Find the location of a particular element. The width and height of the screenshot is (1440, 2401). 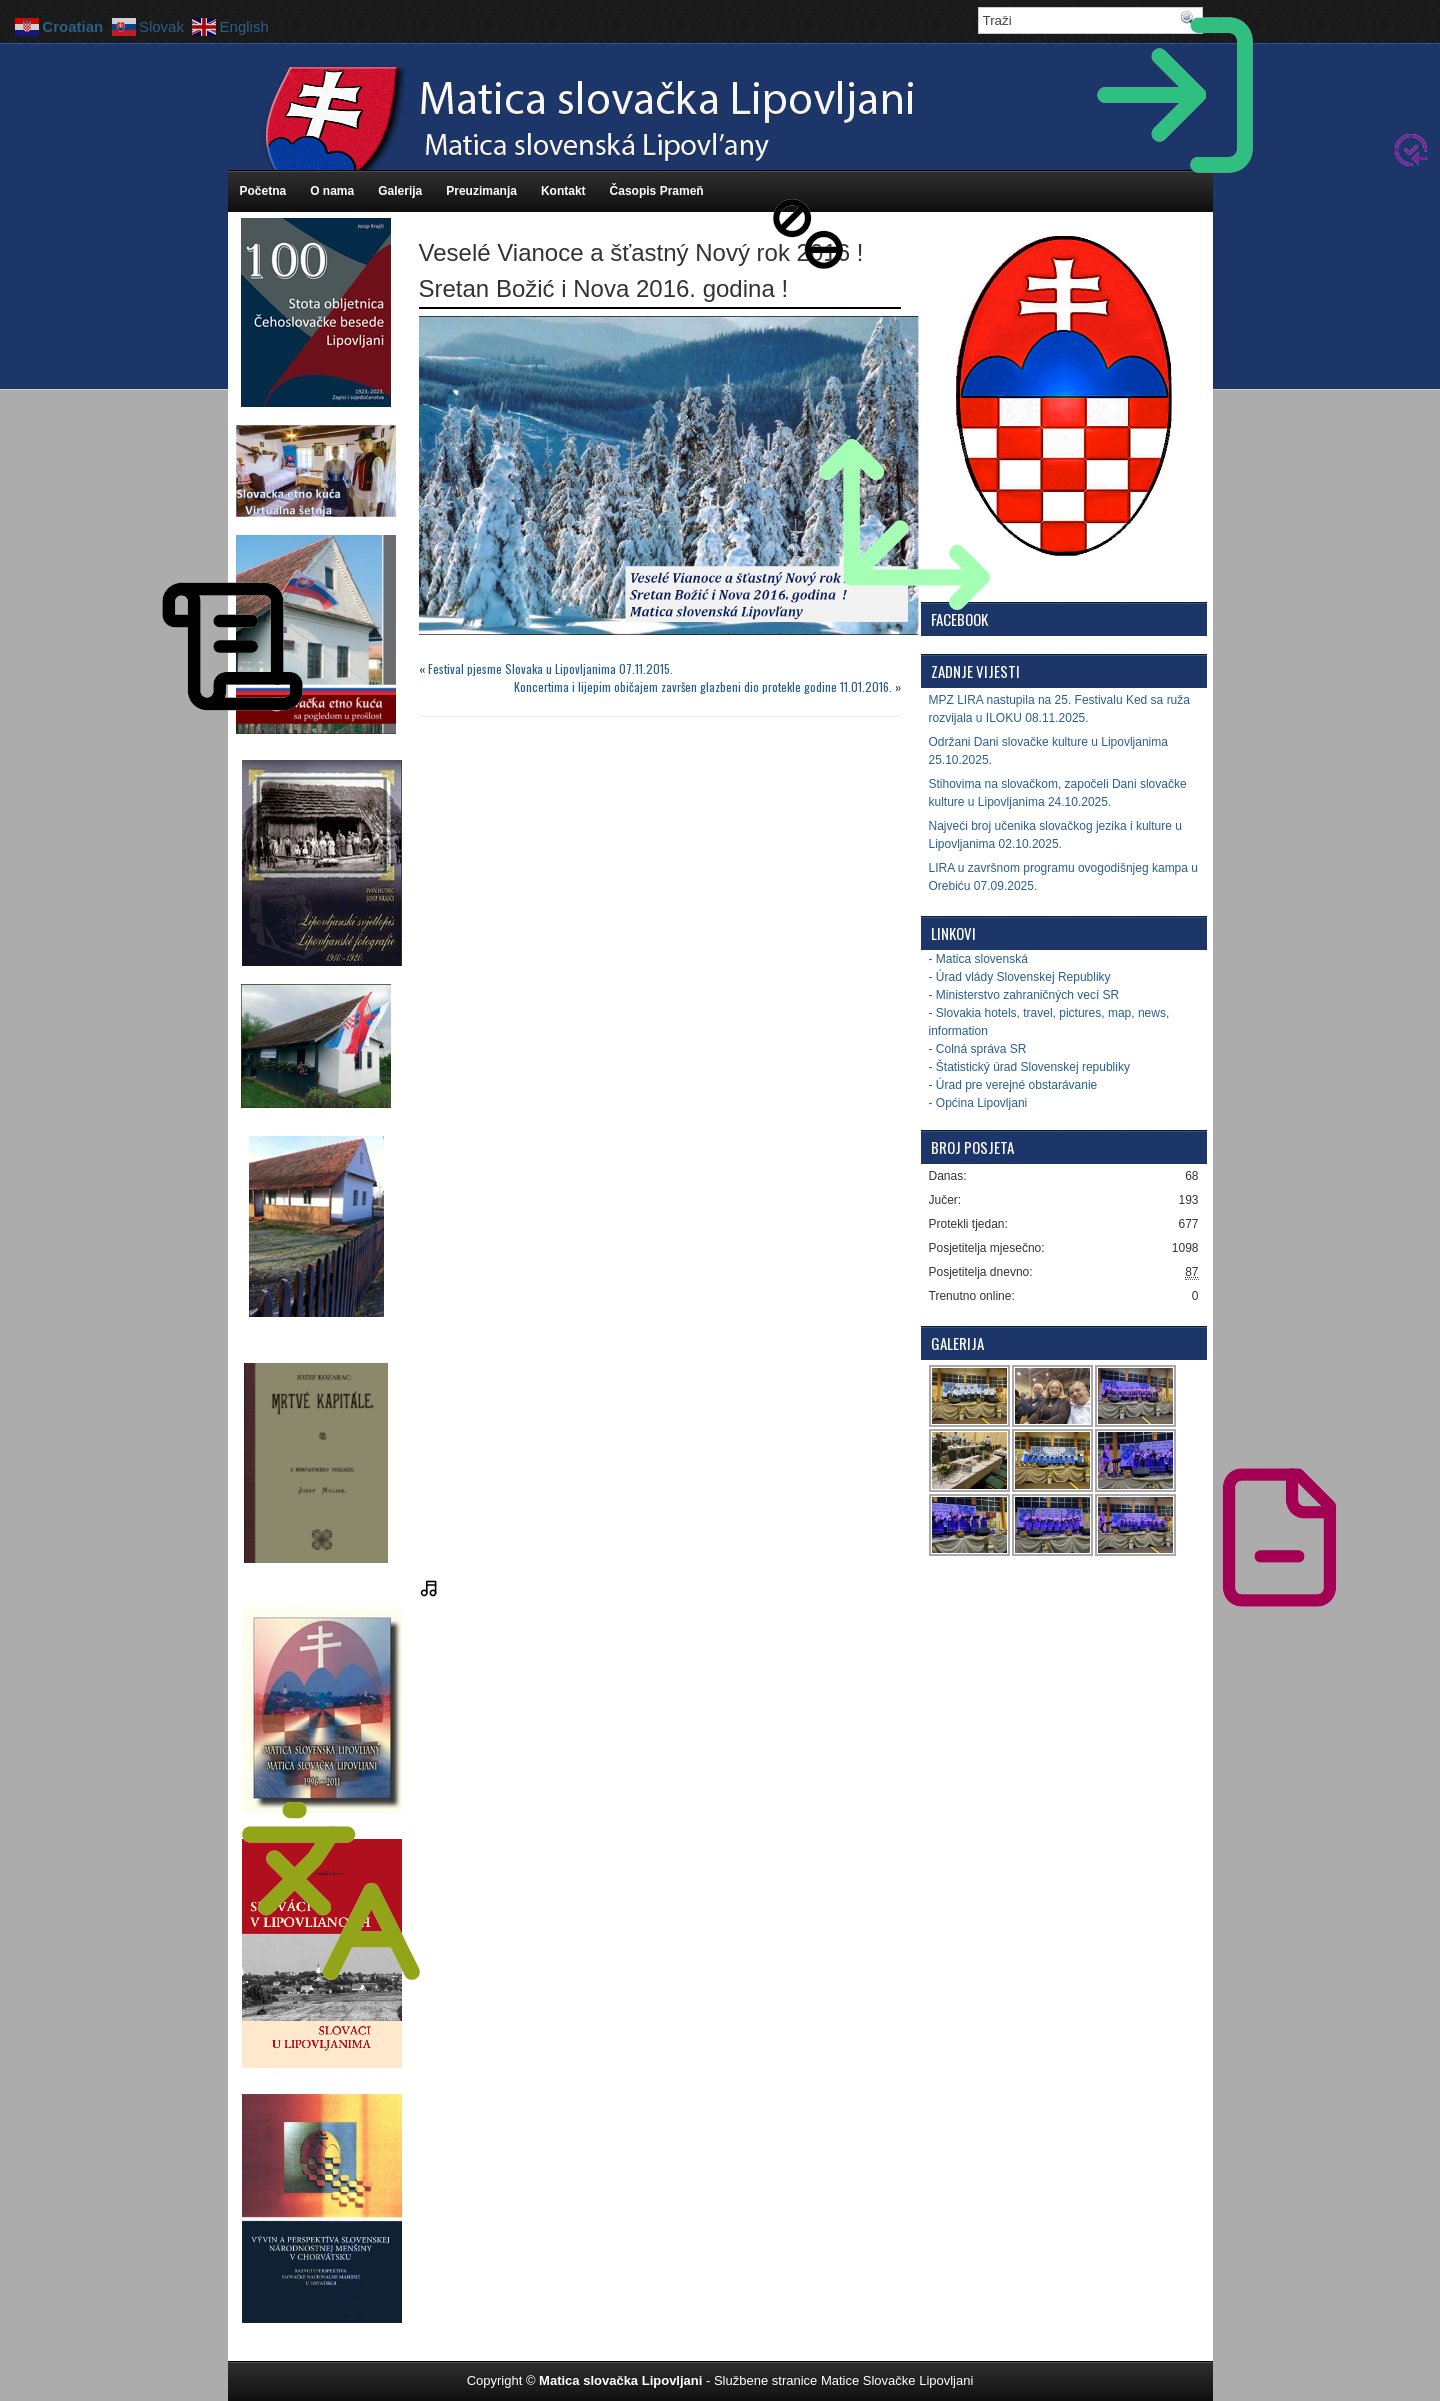

view document or manuscript is located at coordinates (232, 646).